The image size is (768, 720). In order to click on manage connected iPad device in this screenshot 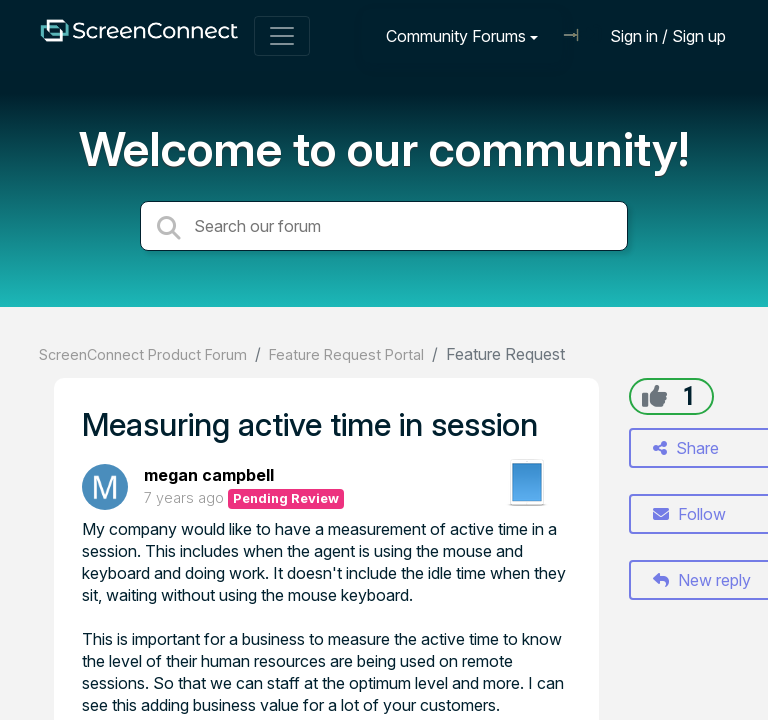, I will do `click(527, 482)`.